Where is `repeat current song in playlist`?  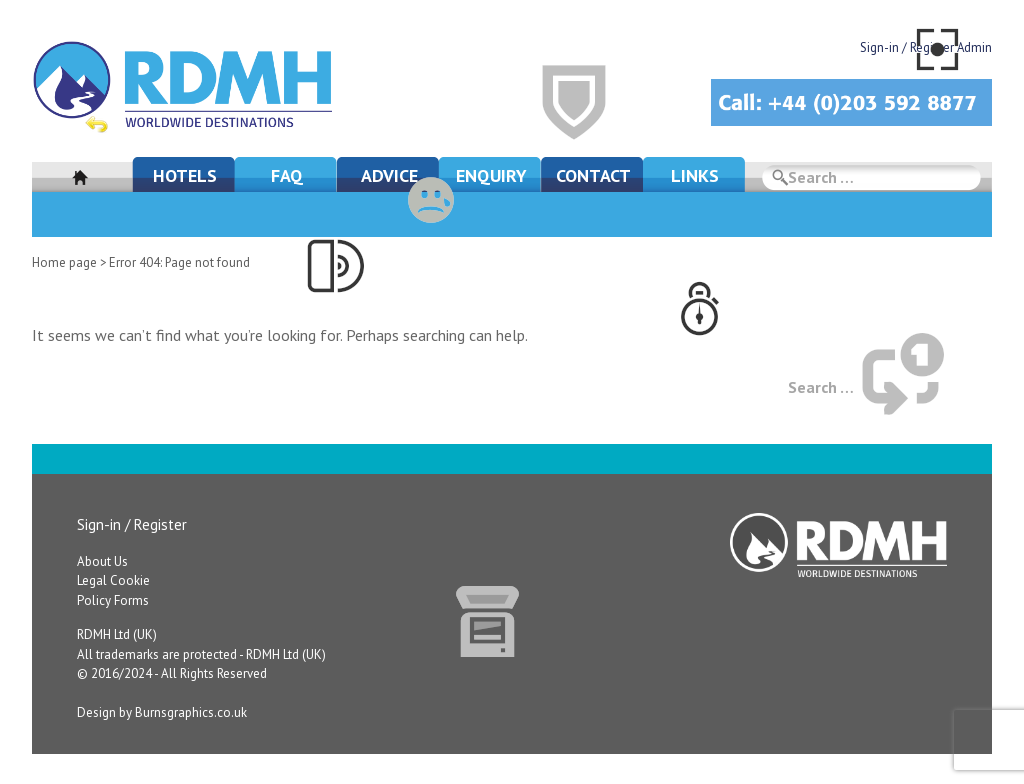 repeat current song in playlist is located at coordinates (900, 376).